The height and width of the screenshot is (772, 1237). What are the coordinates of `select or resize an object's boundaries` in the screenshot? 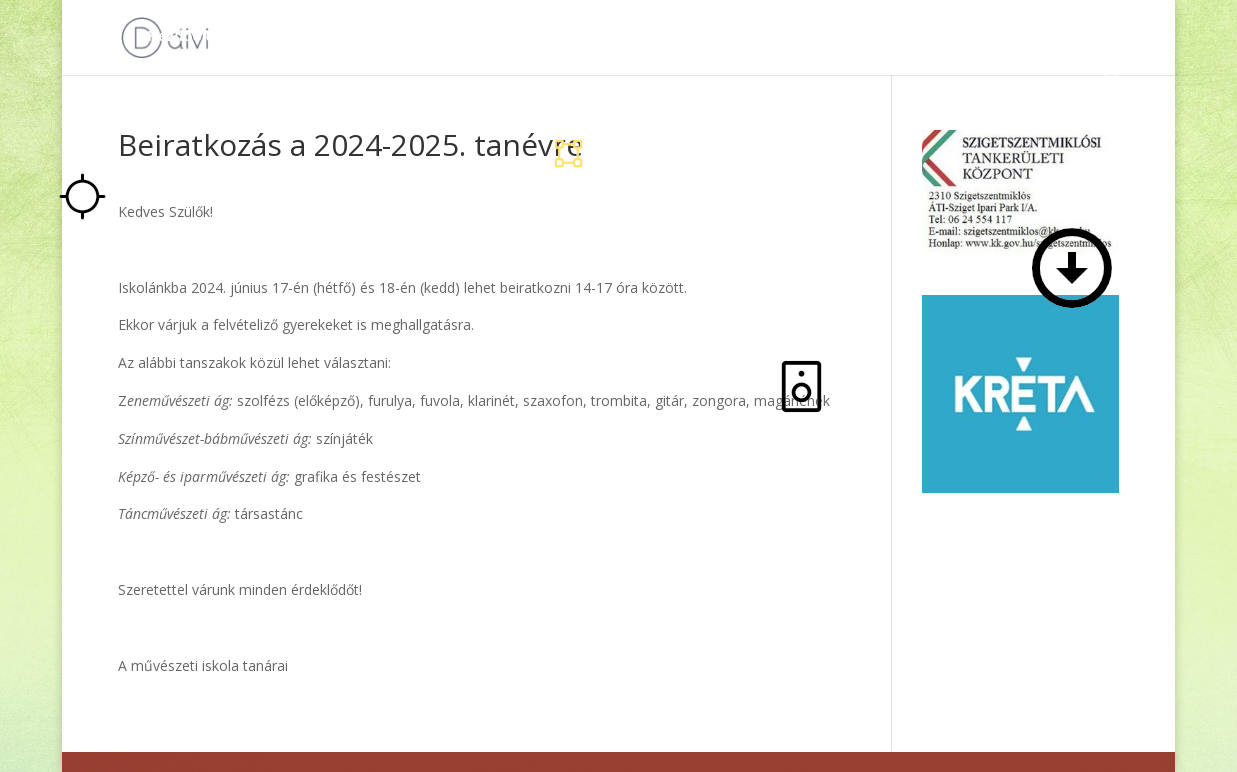 It's located at (568, 153).